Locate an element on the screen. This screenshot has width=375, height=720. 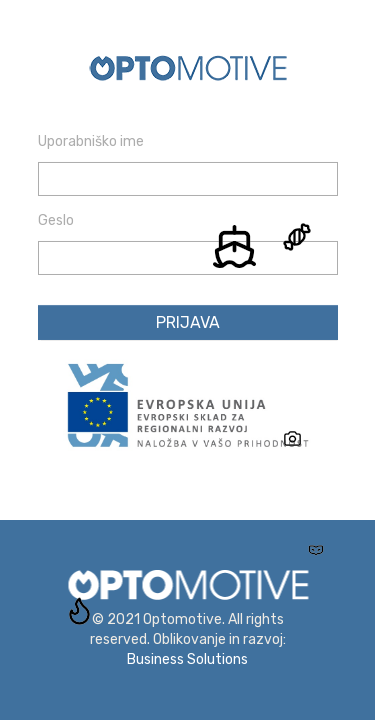
access shipping or delivery options is located at coordinates (234, 246).